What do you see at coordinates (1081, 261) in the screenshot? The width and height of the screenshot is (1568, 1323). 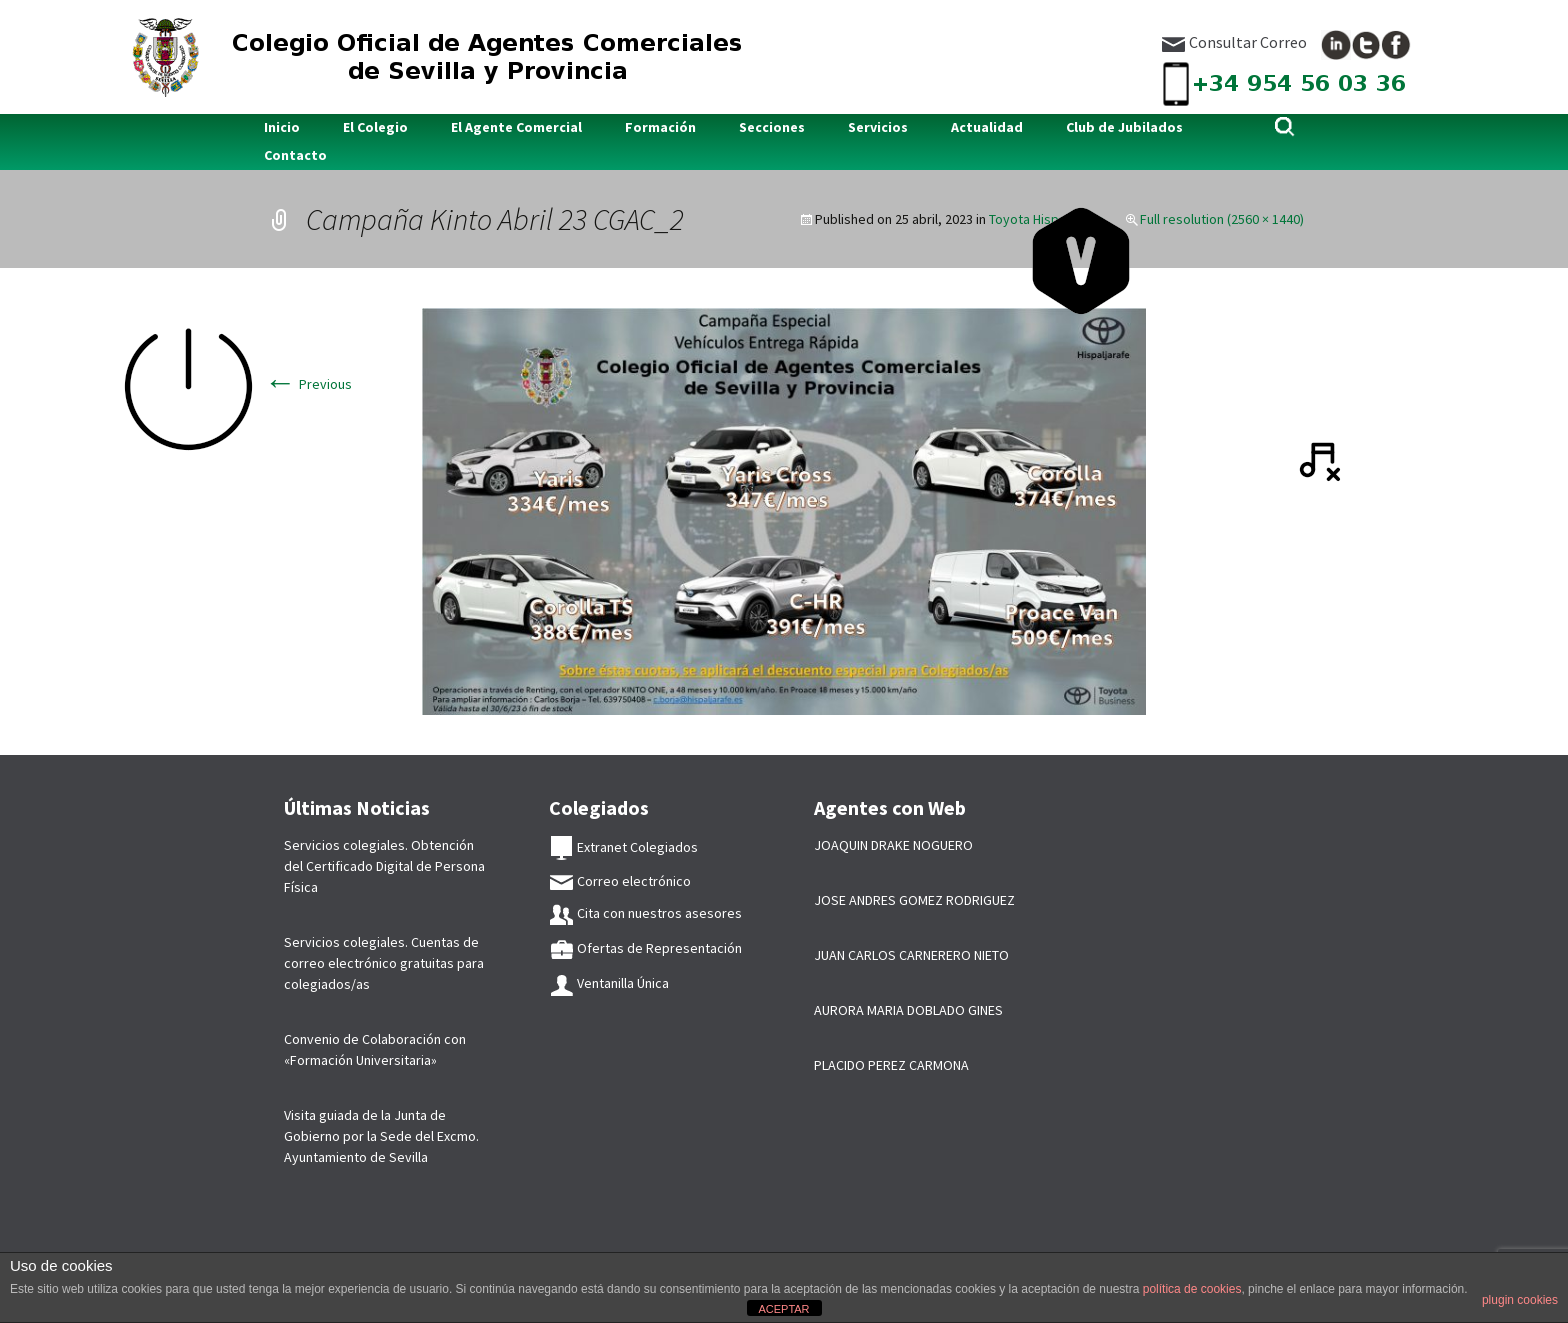 I see `indicates version or variant selection` at bounding box center [1081, 261].